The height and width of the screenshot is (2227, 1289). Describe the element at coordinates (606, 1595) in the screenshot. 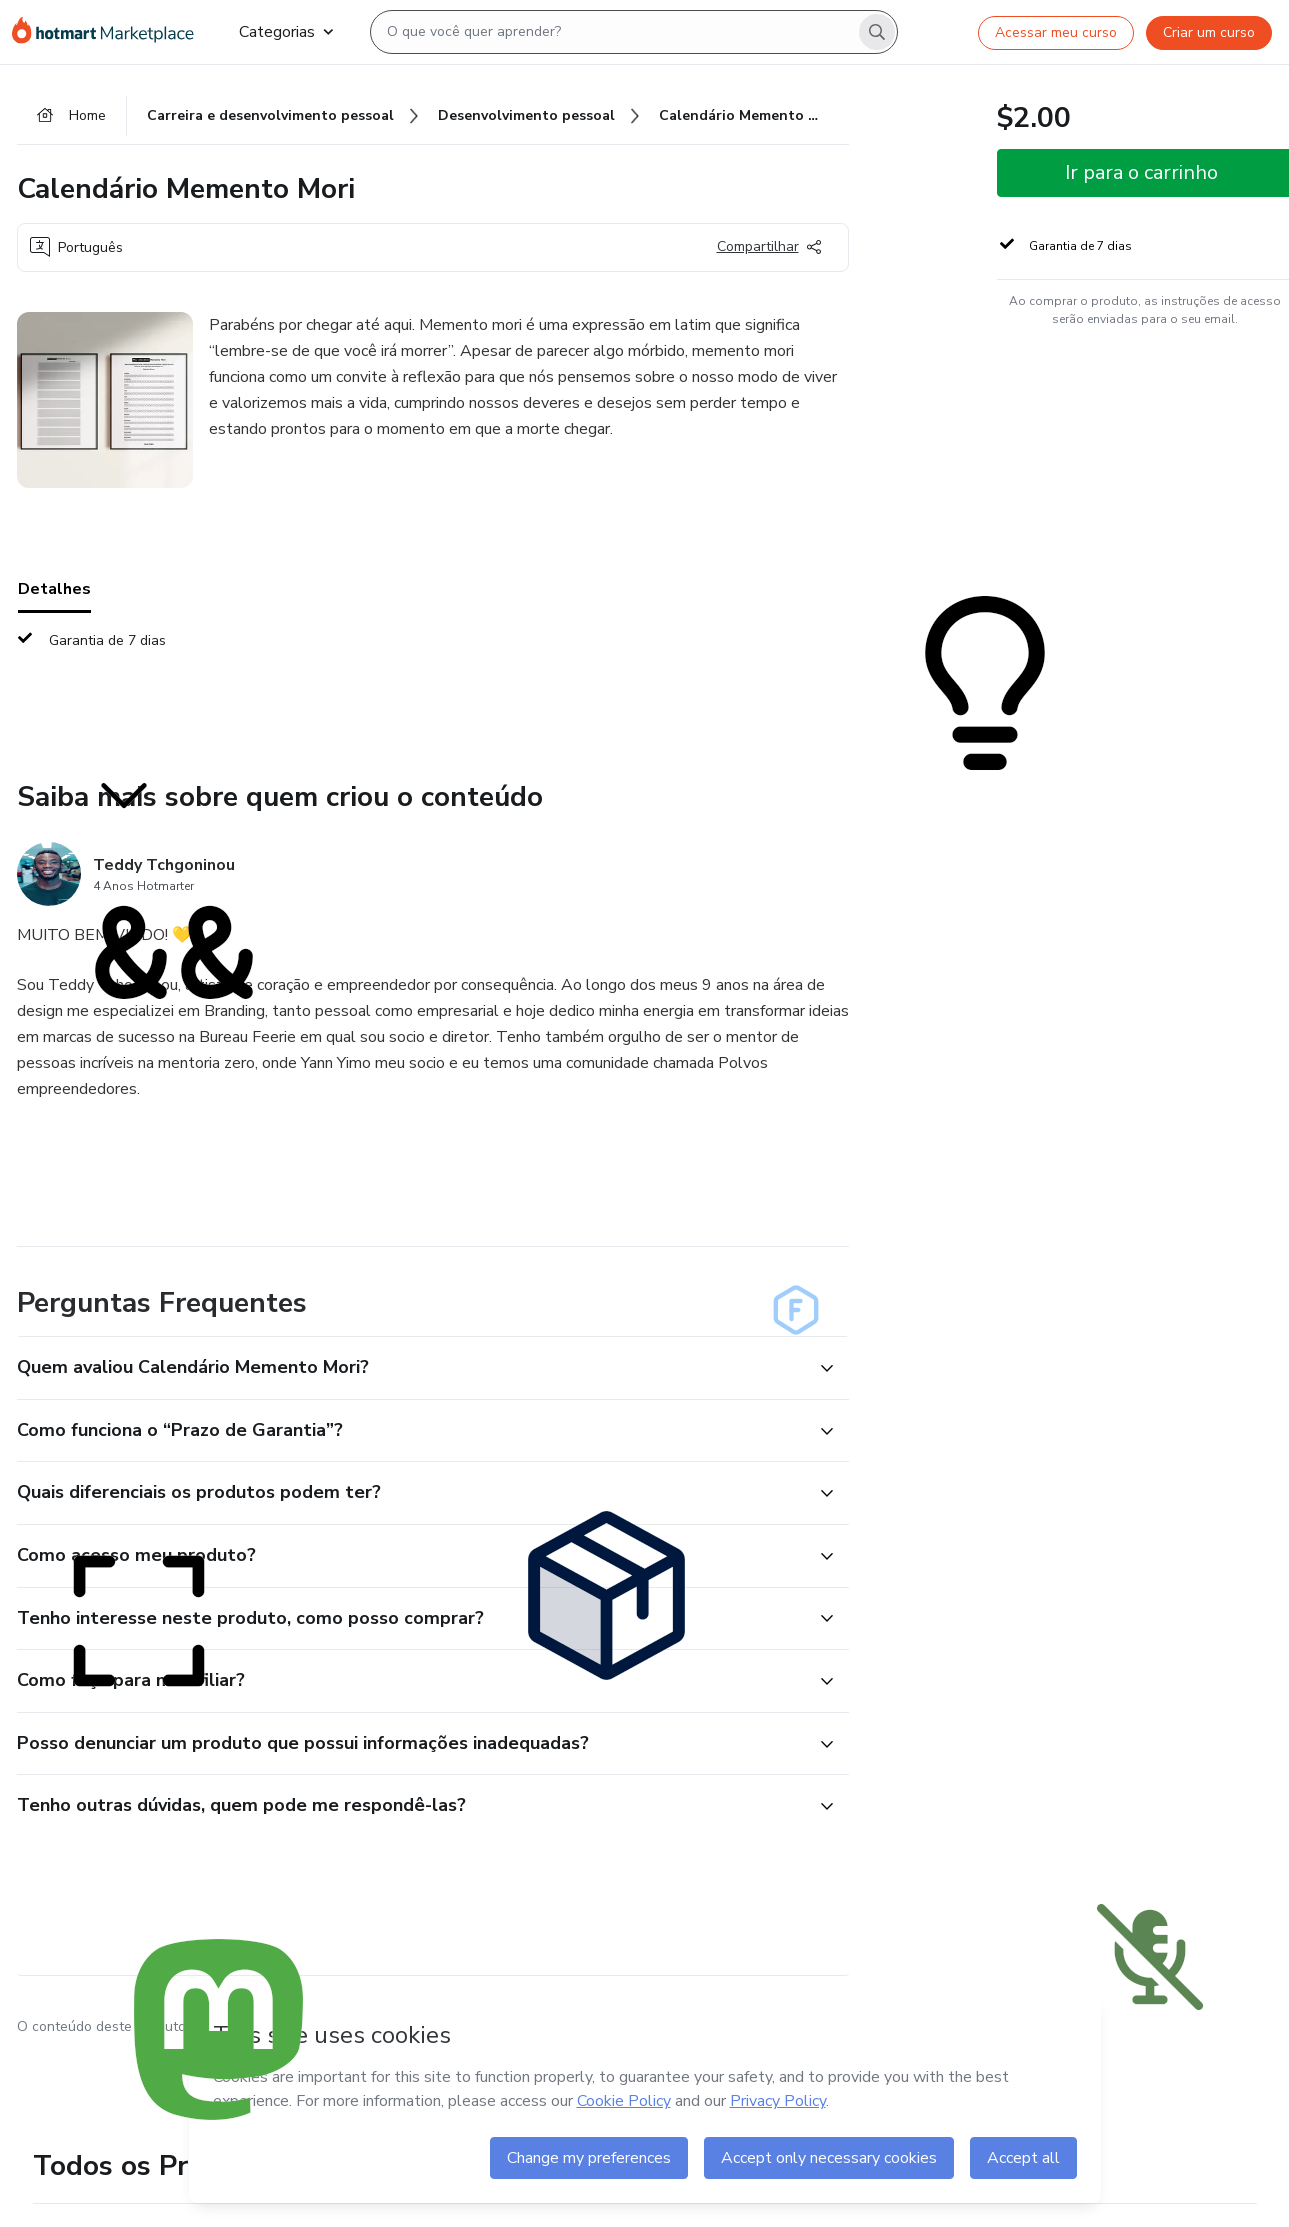

I see `view order or shipment details` at that location.